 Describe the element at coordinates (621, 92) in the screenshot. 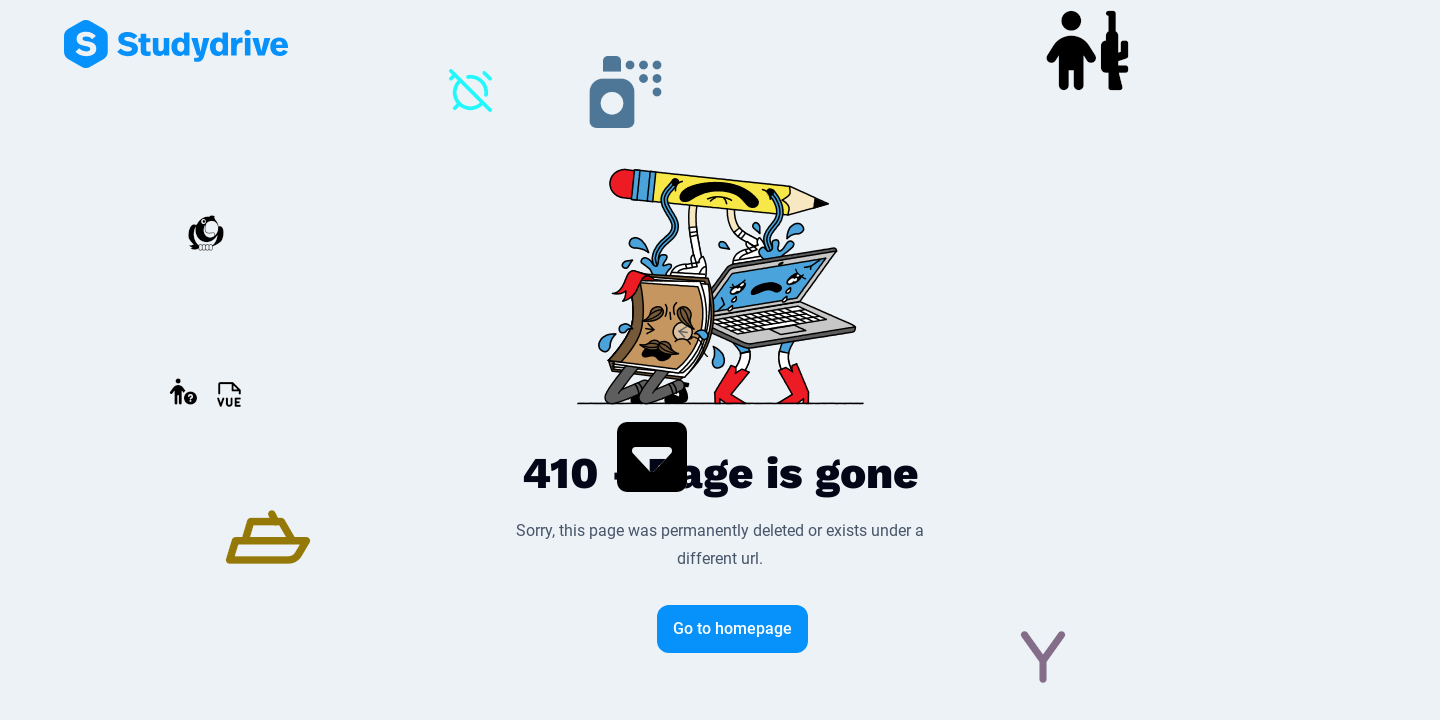

I see `access spray or paint tools` at that location.